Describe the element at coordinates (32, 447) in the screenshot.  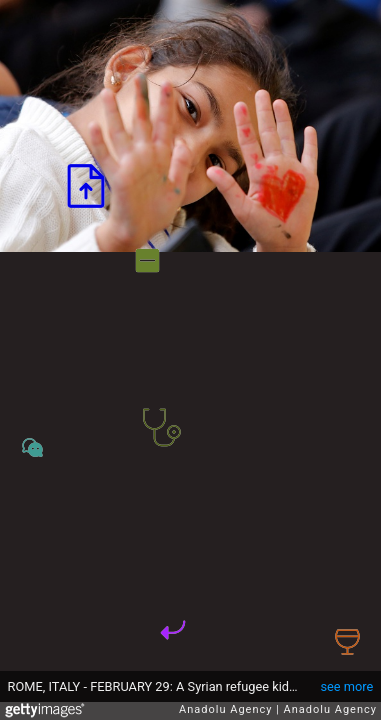
I see `open wechat messaging app` at that location.